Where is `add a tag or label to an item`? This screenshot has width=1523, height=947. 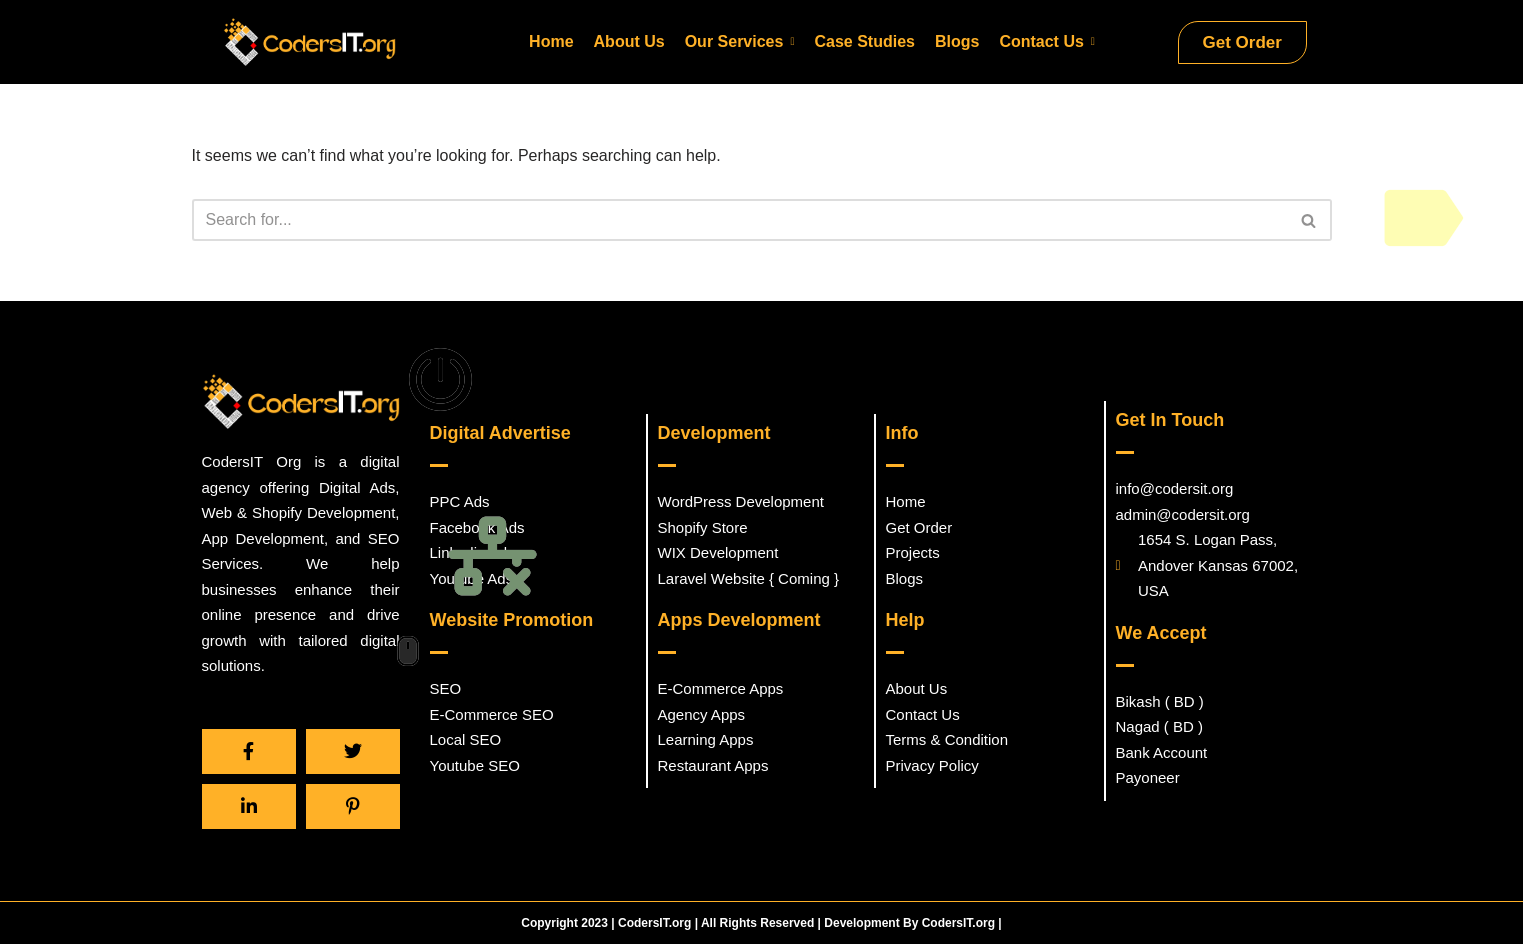
add a tag or label to an item is located at coordinates (1421, 218).